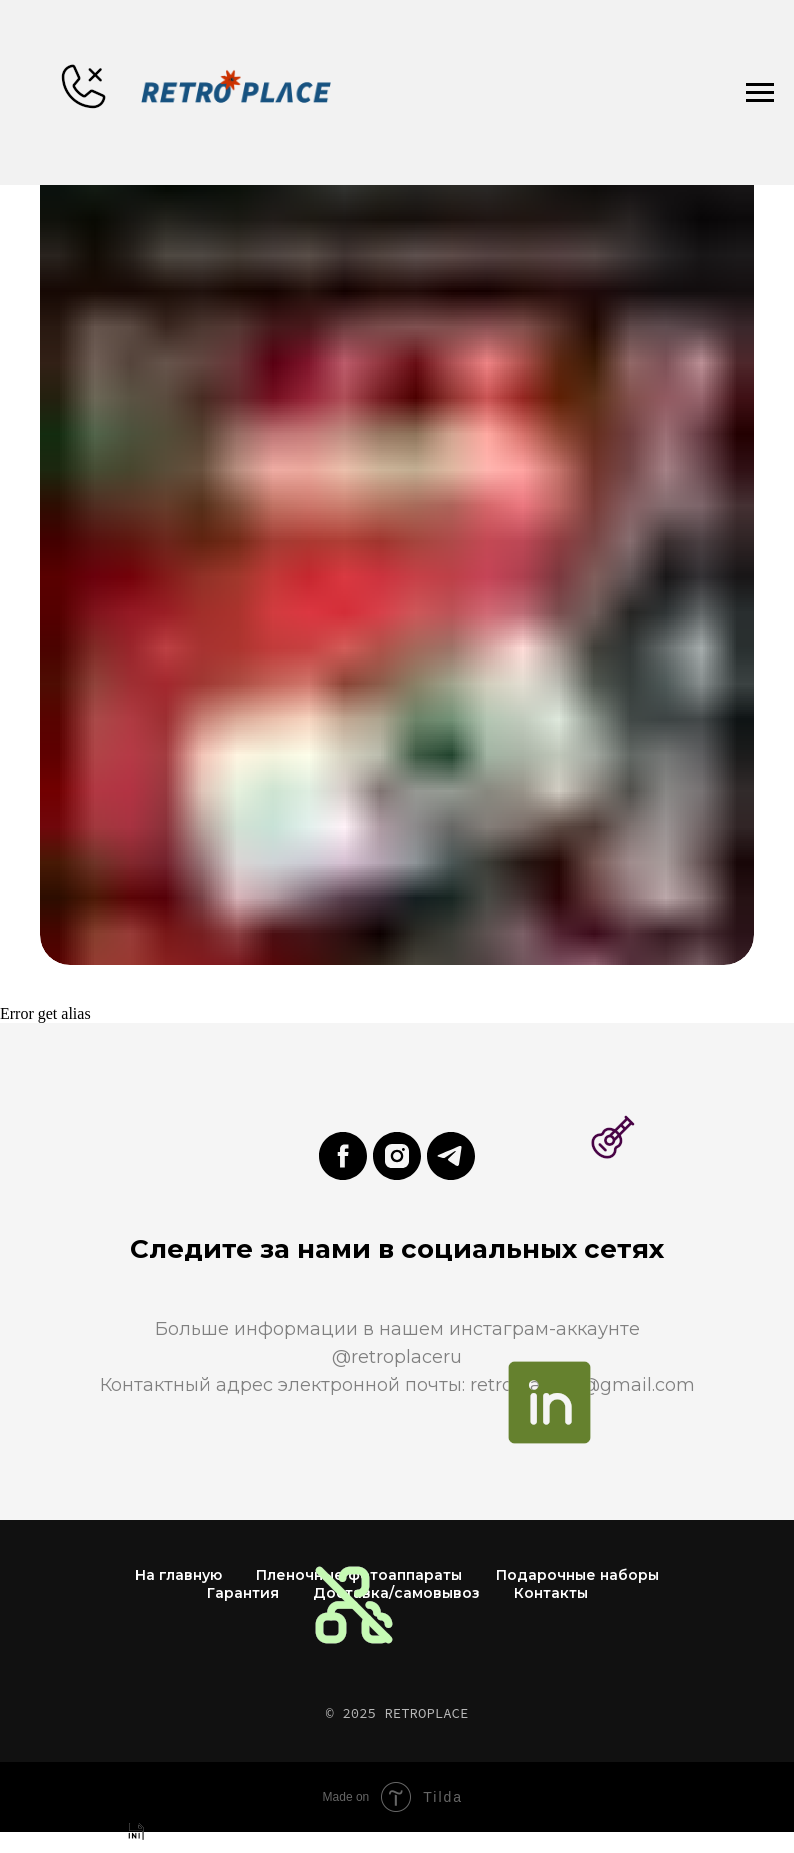 The height and width of the screenshot is (1853, 794). What do you see at coordinates (136, 1831) in the screenshot?
I see `view or open an INI configuration file` at bounding box center [136, 1831].